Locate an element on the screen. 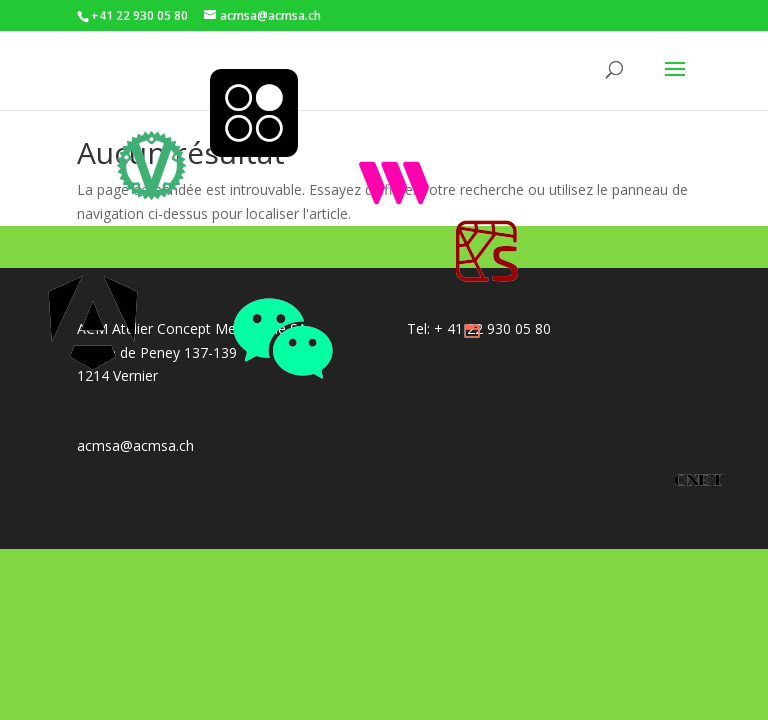 The height and width of the screenshot is (720, 768). visit the Spyderide website or app is located at coordinates (487, 251).